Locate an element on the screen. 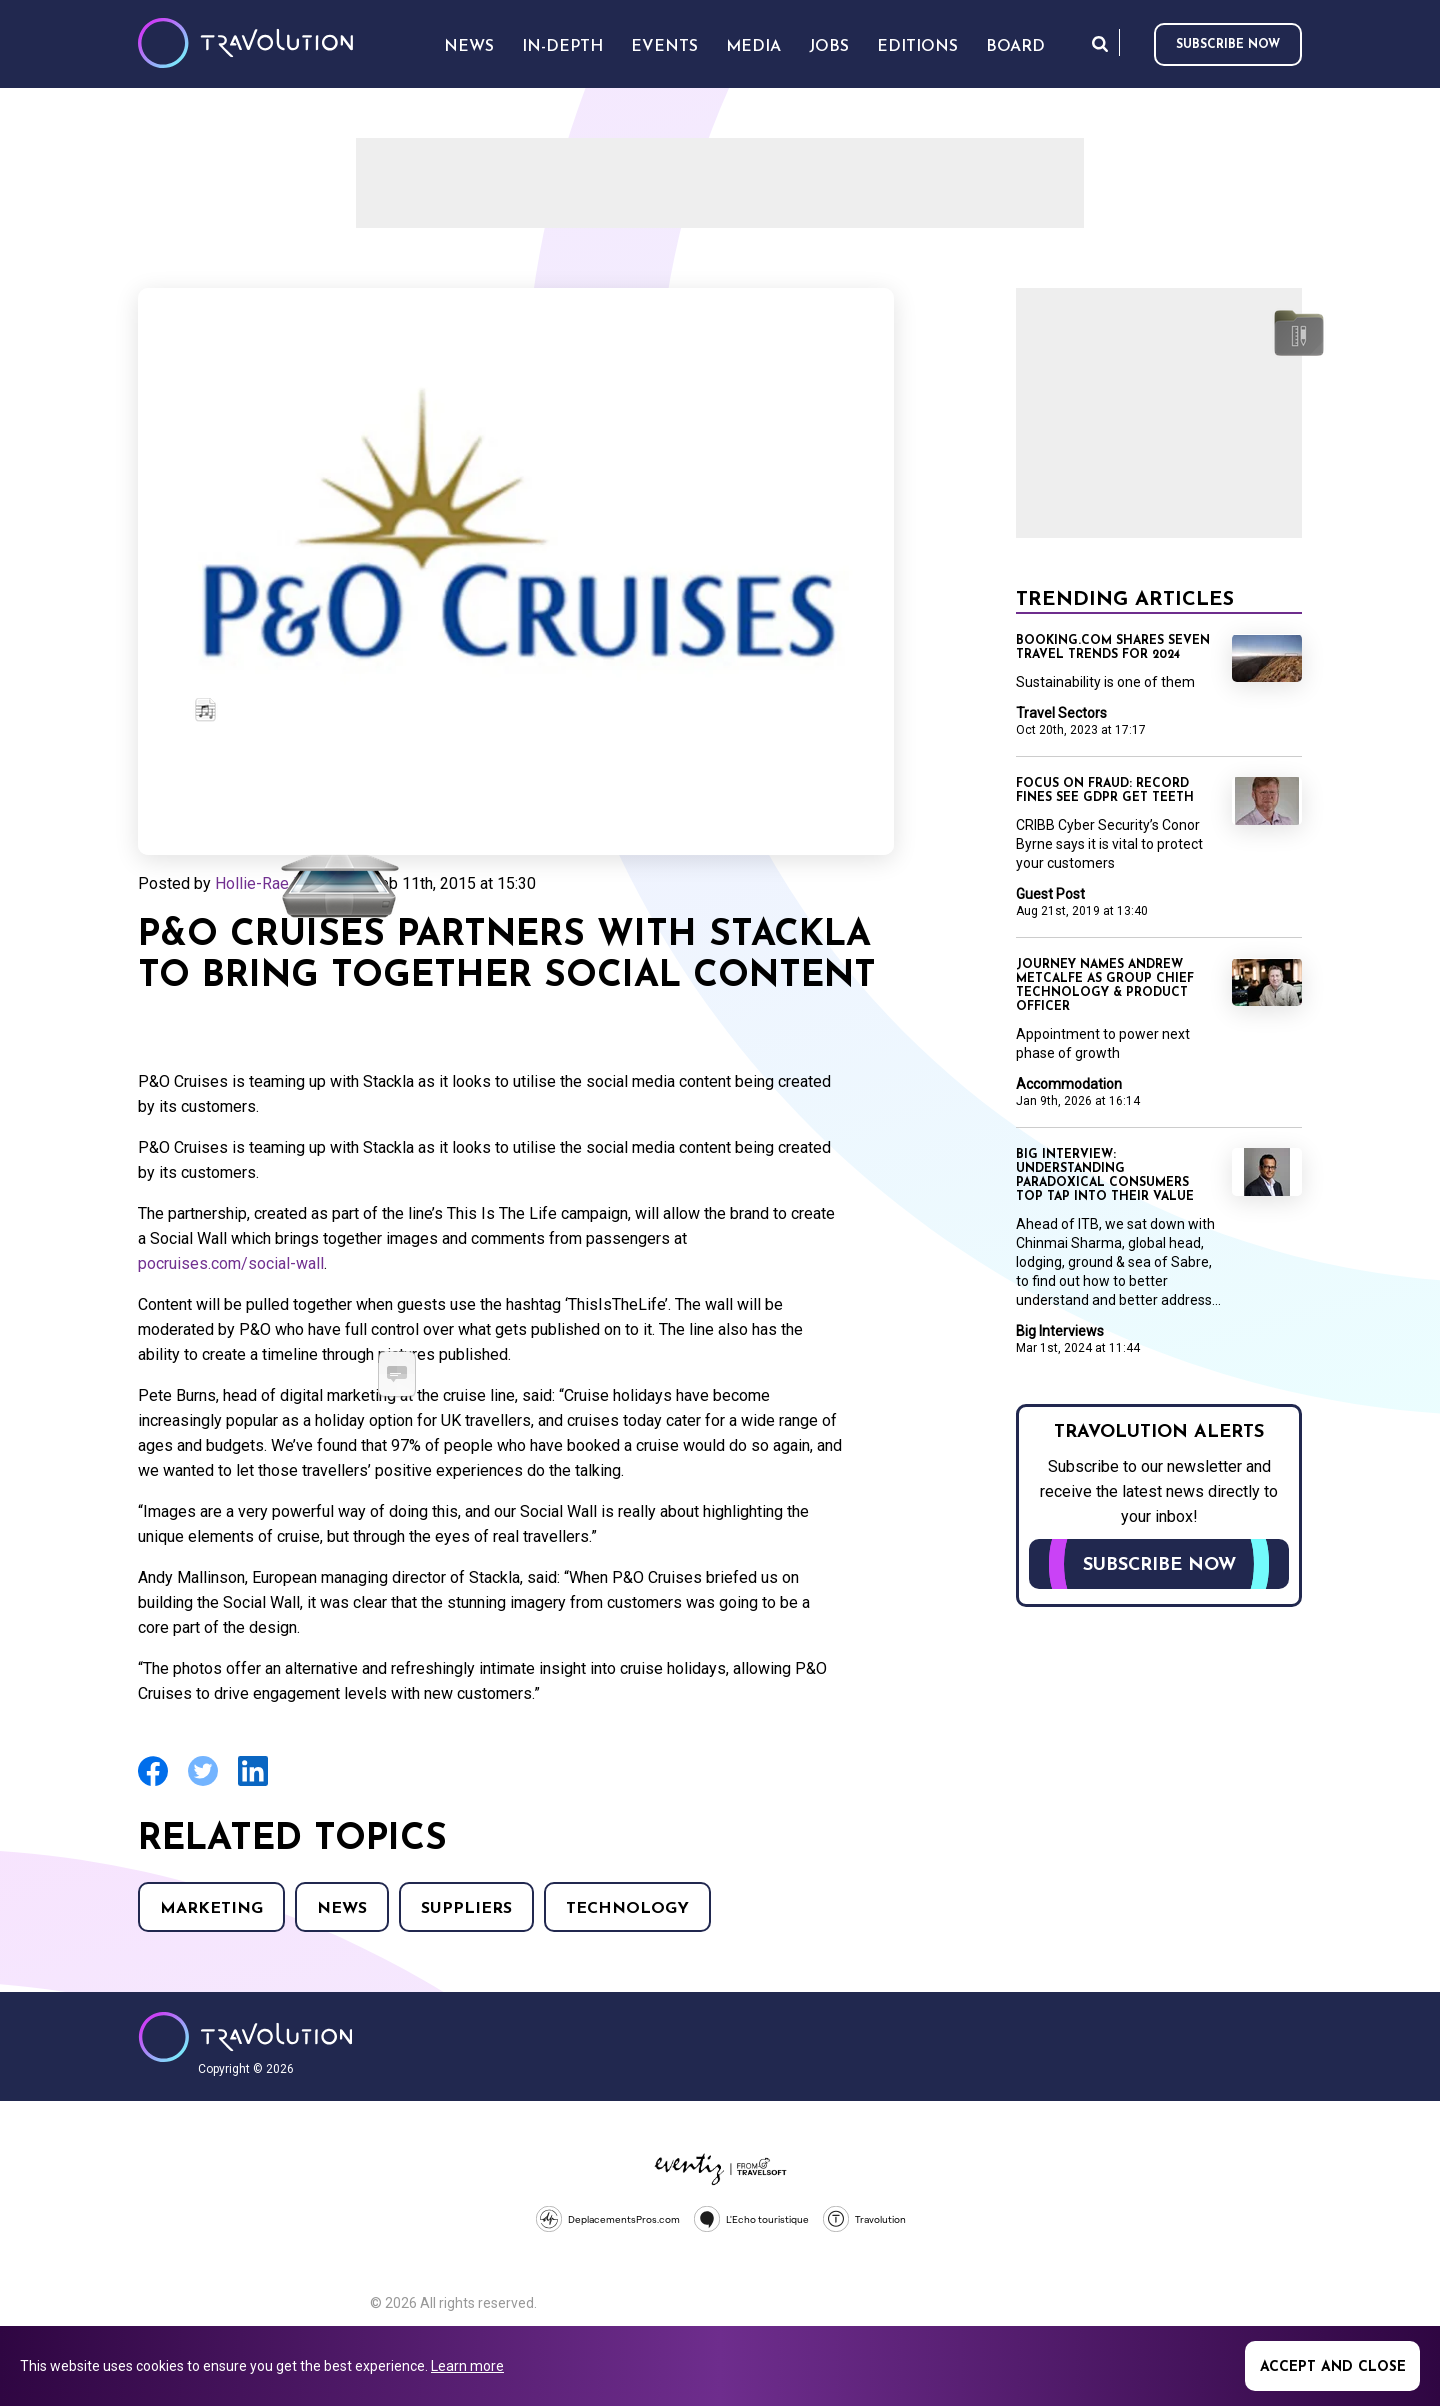 Image resolution: width=1440 pixels, height=2406 pixels. access your templates folder is located at coordinates (1299, 333).